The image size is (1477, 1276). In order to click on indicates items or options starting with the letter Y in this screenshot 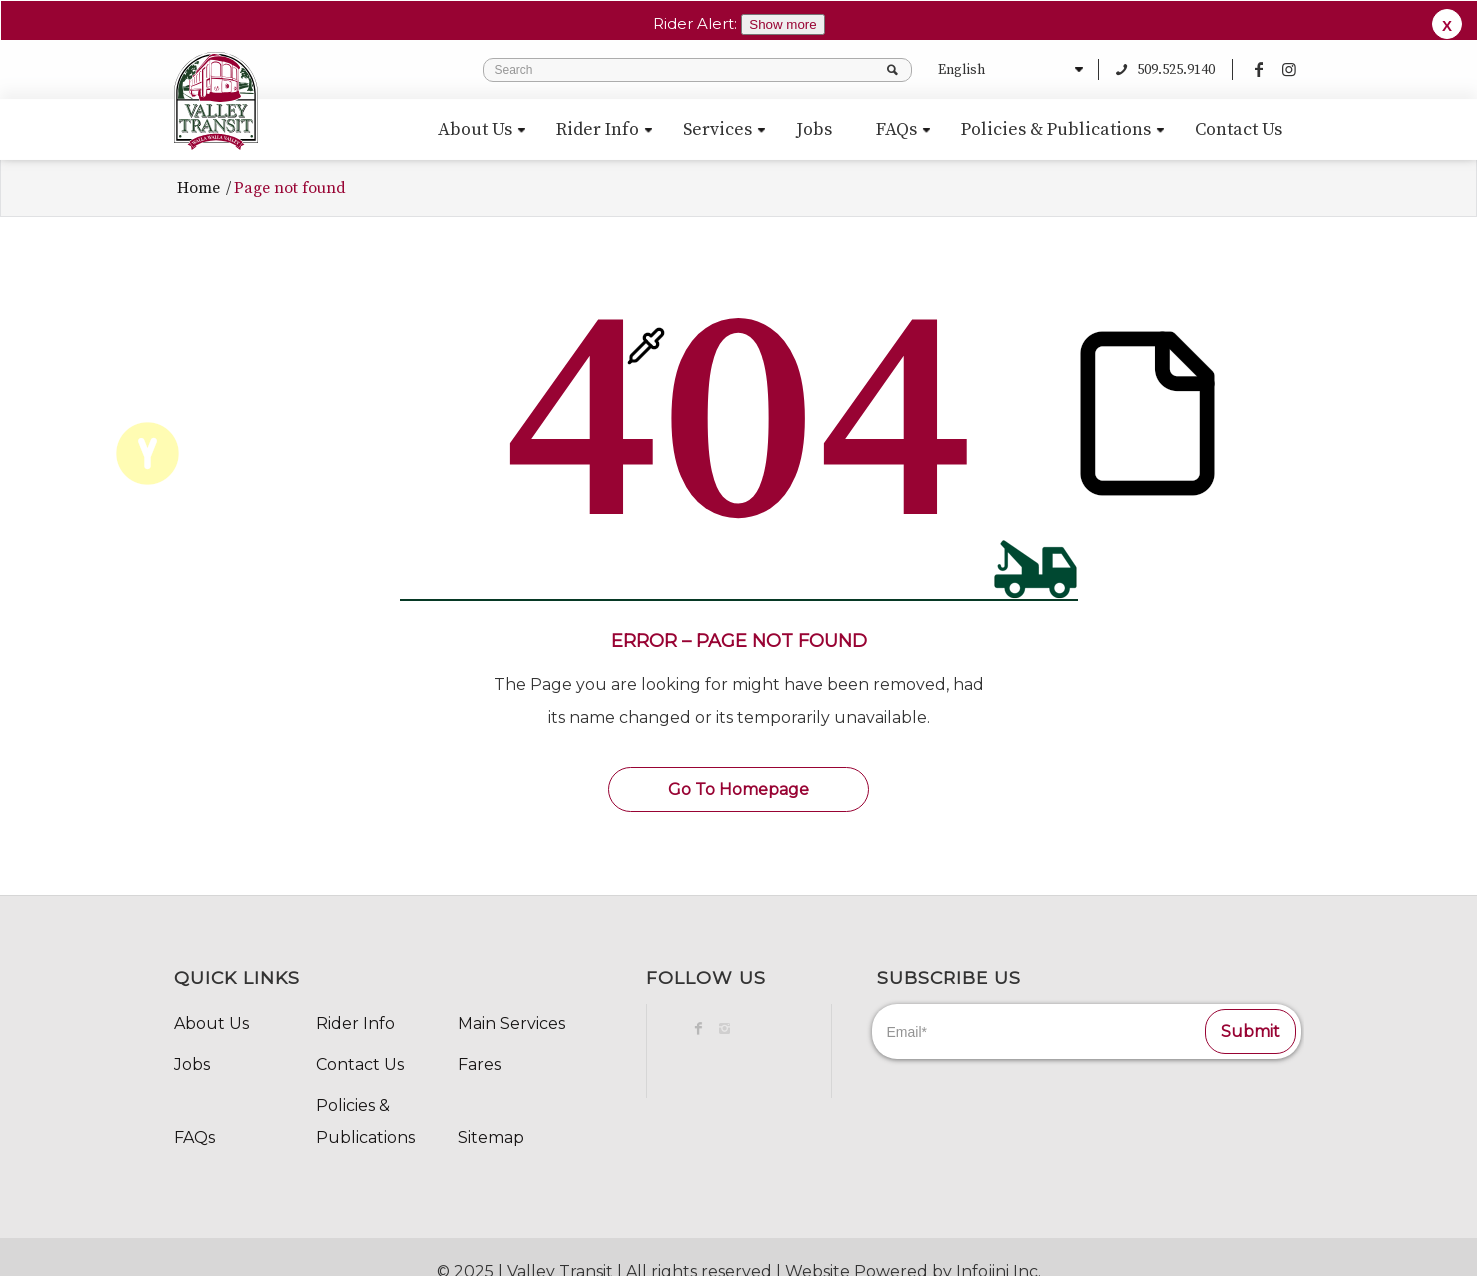, I will do `click(147, 453)`.